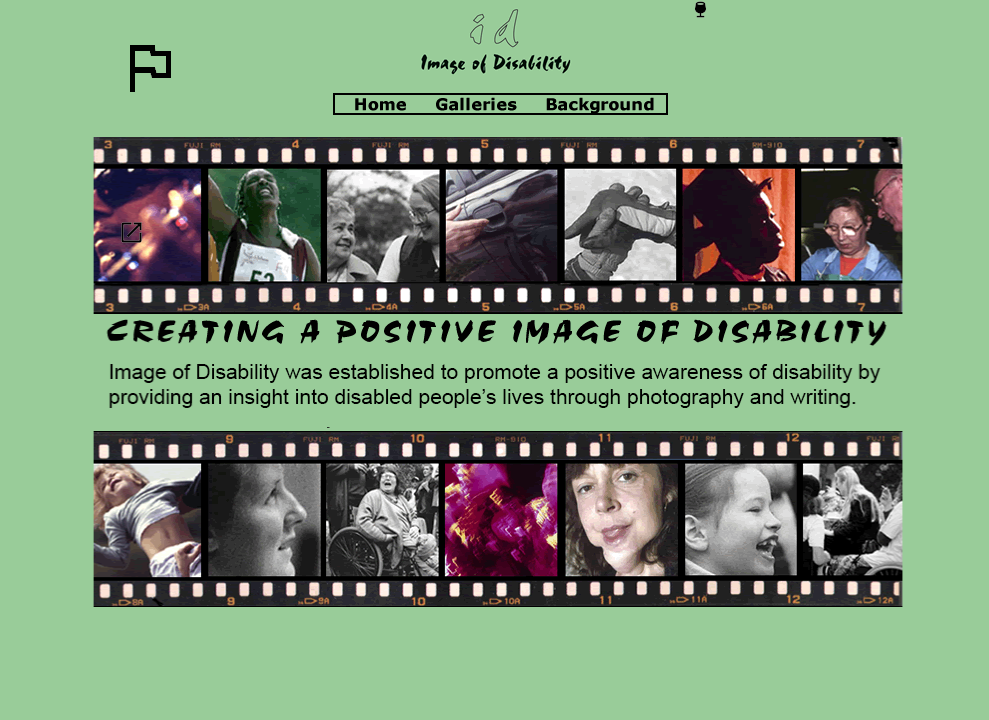  I want to click on flag or mark an item for follow-up, so click(149, 67).